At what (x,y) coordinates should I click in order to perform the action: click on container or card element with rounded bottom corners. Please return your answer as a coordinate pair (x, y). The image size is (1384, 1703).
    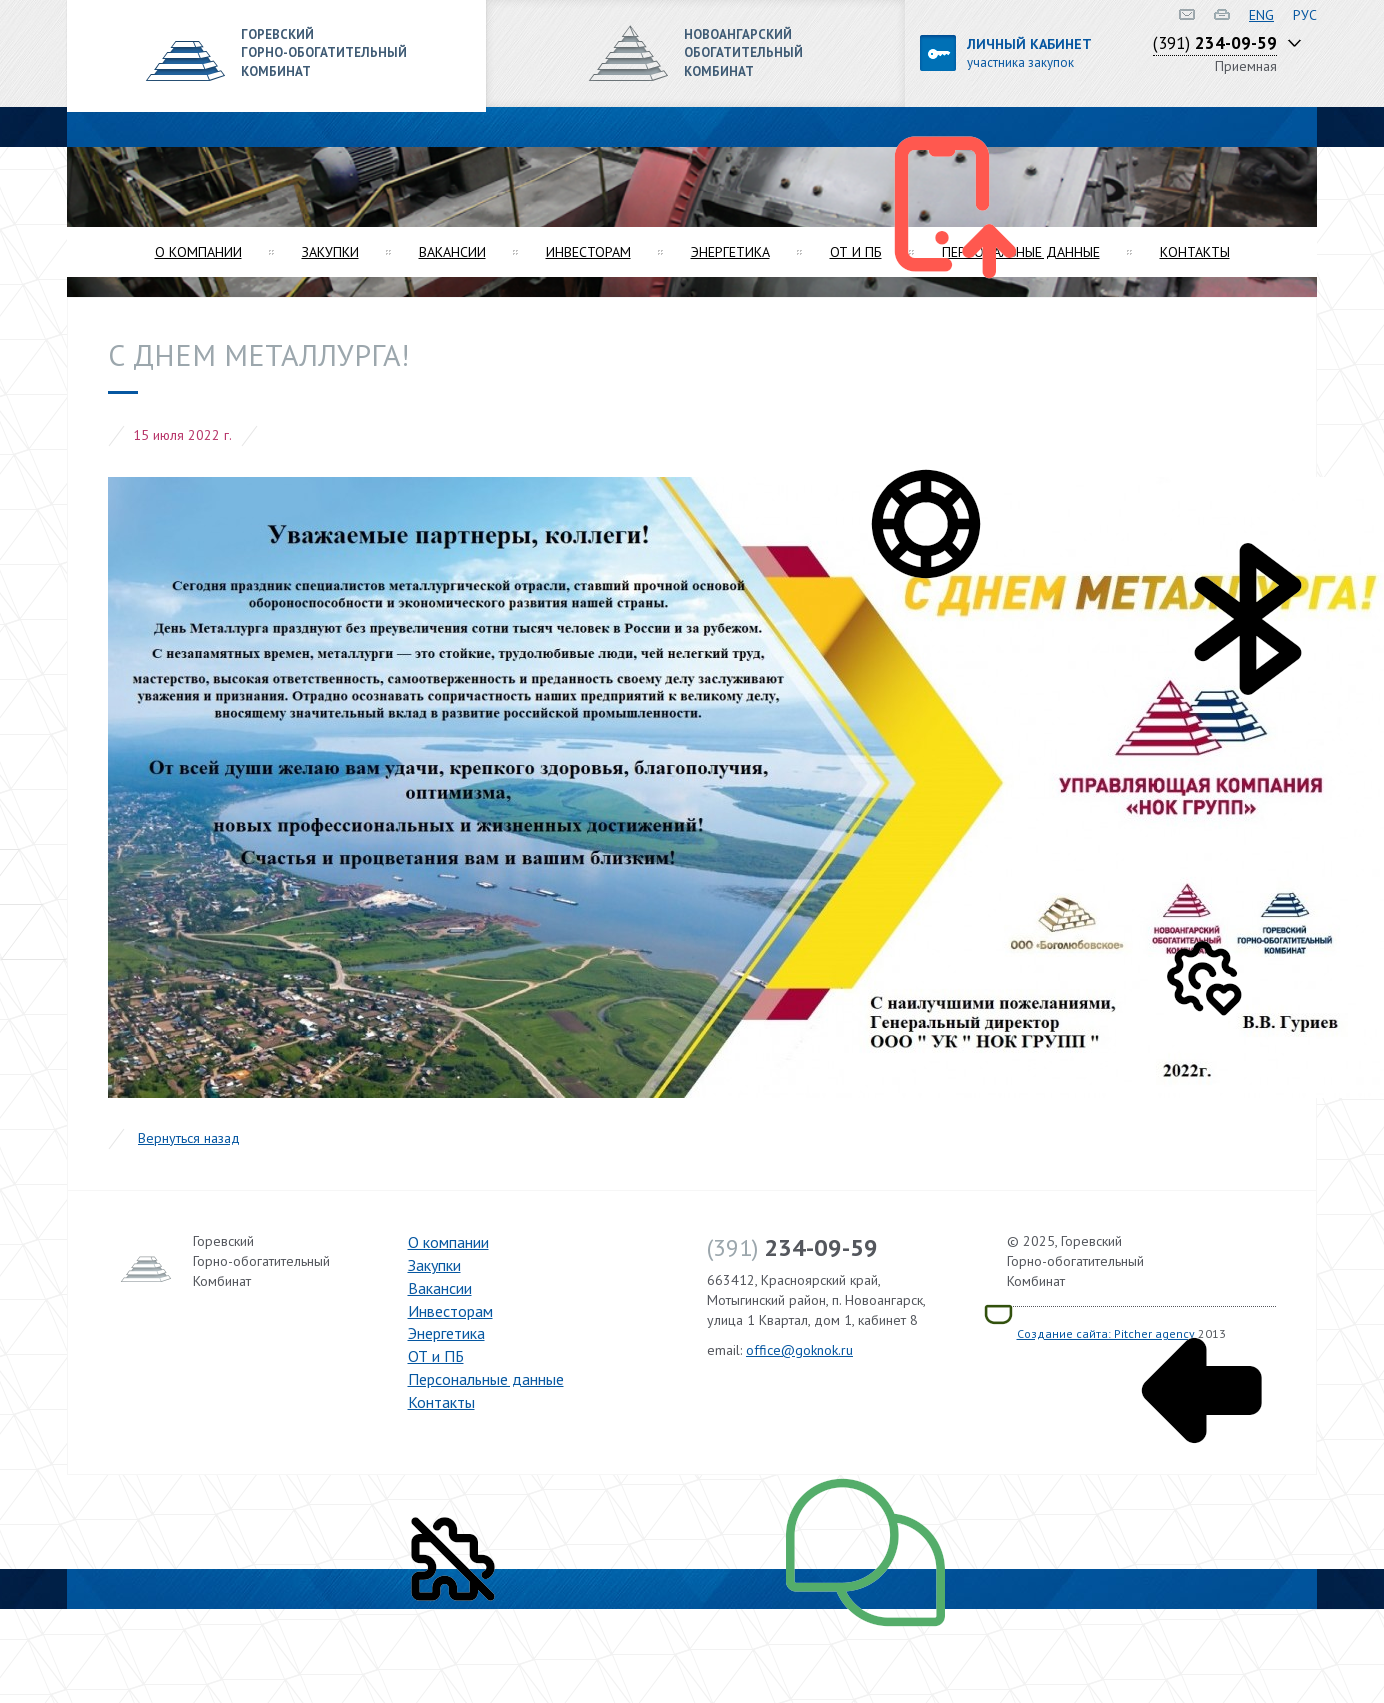
    Looking at the image, I should click on (998, 1314).